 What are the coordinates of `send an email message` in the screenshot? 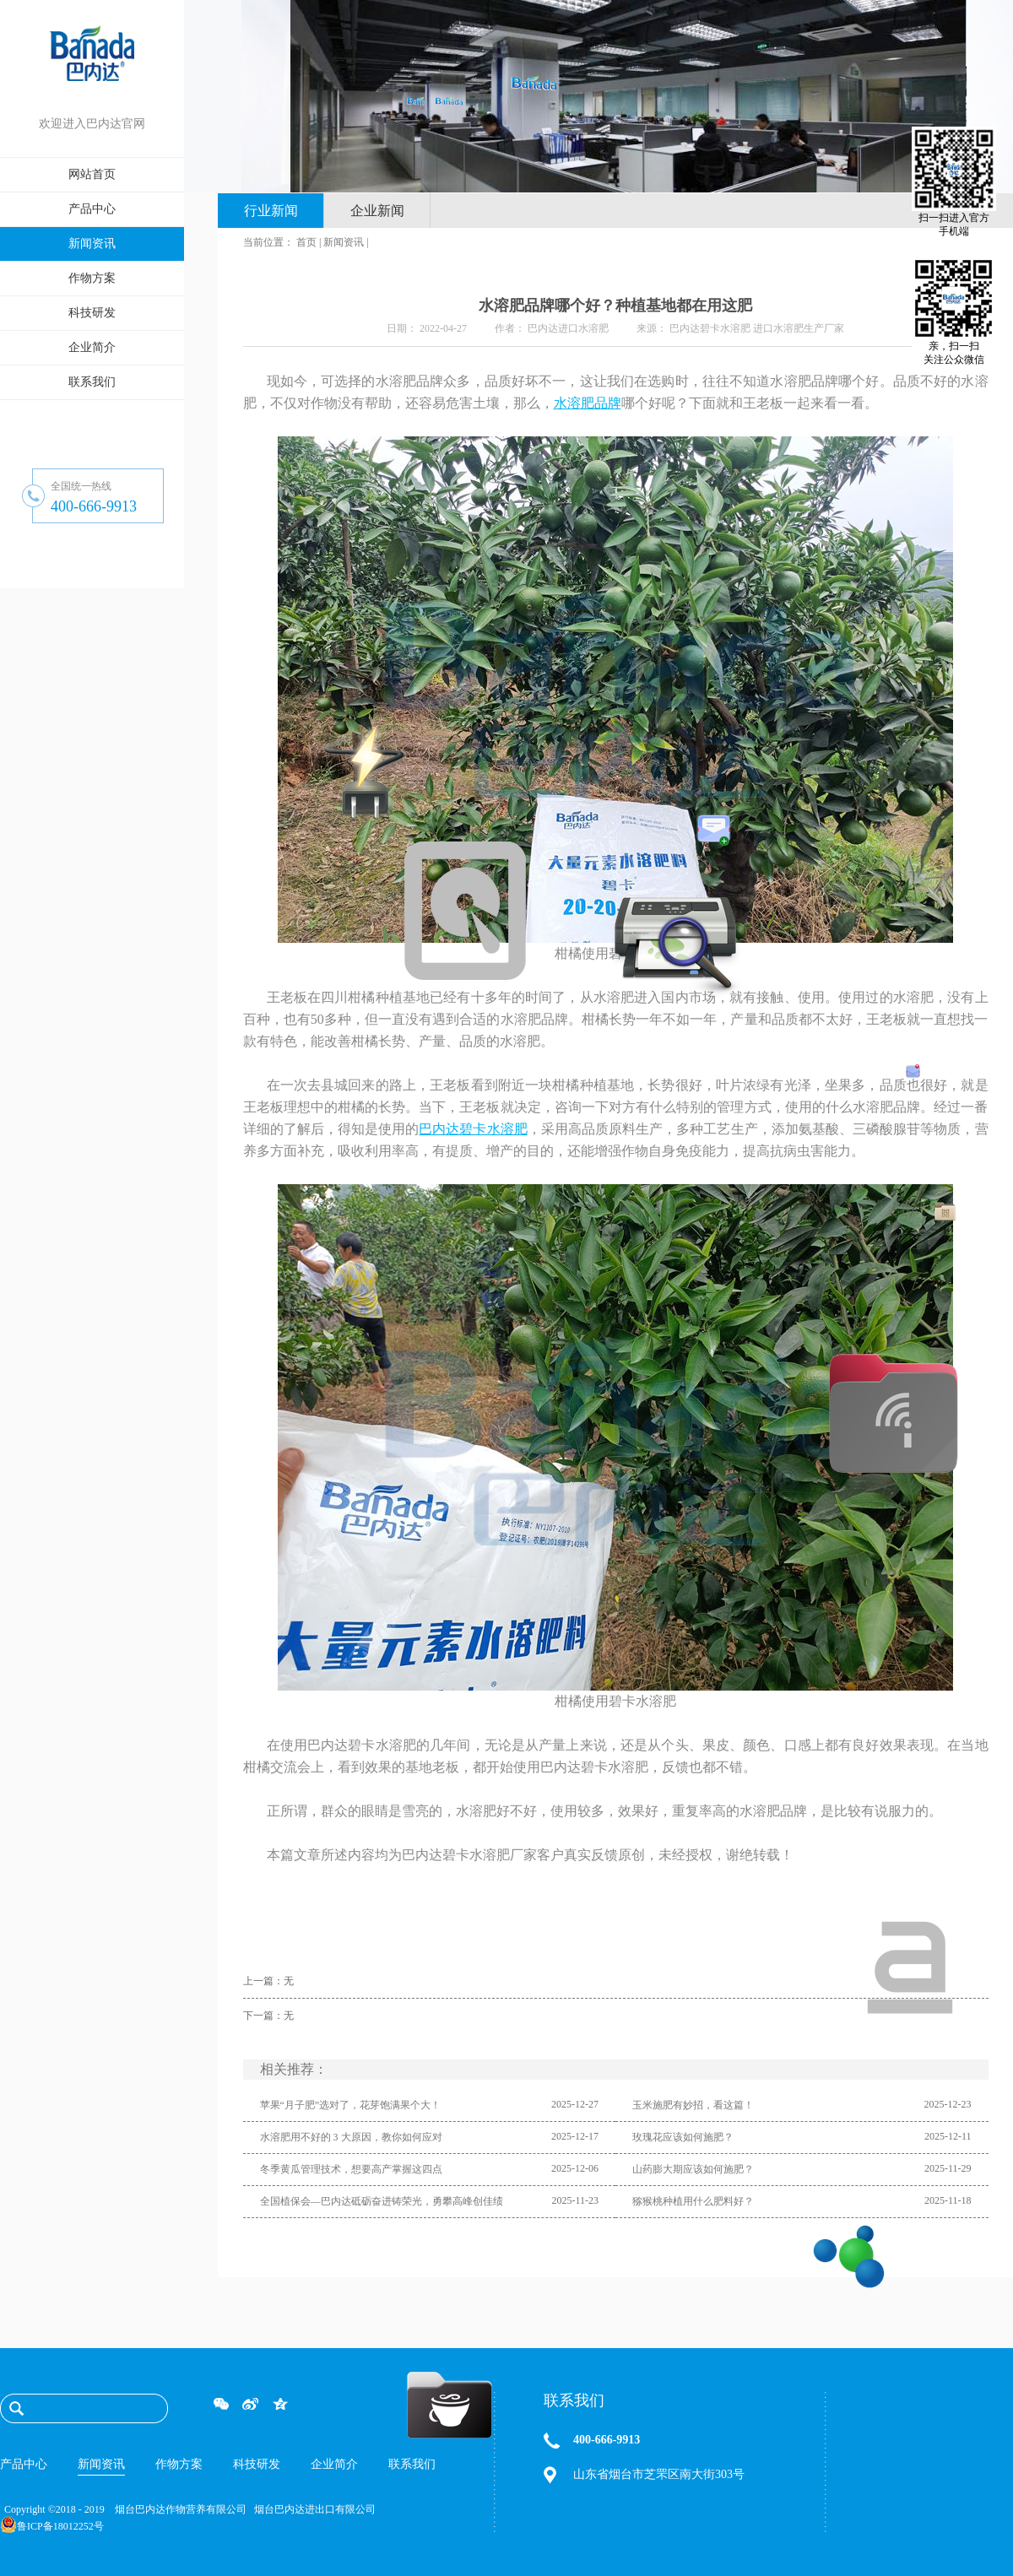 It's located at (913, 1071).